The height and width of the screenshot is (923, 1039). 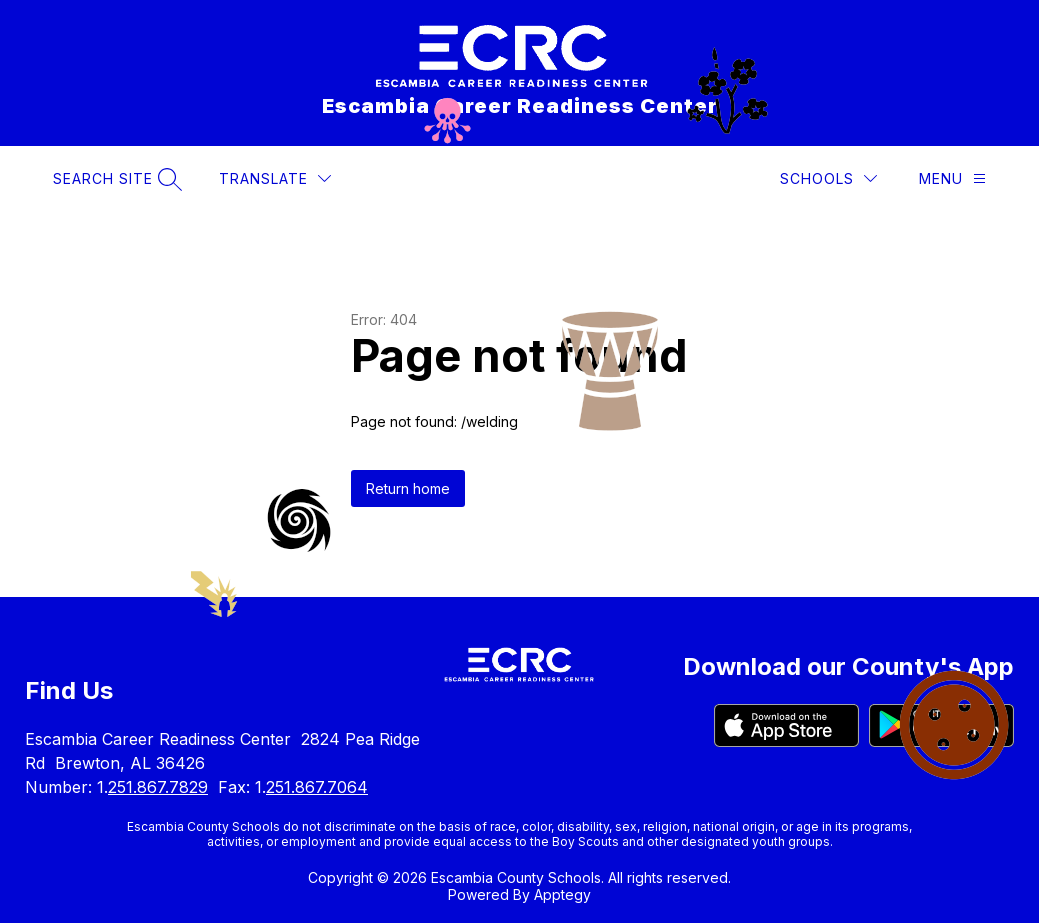 What do you see at coordinates (610, 368) in the screenshot?
I see `select djembe or african drum instrument` at bounding box center [610, 368].